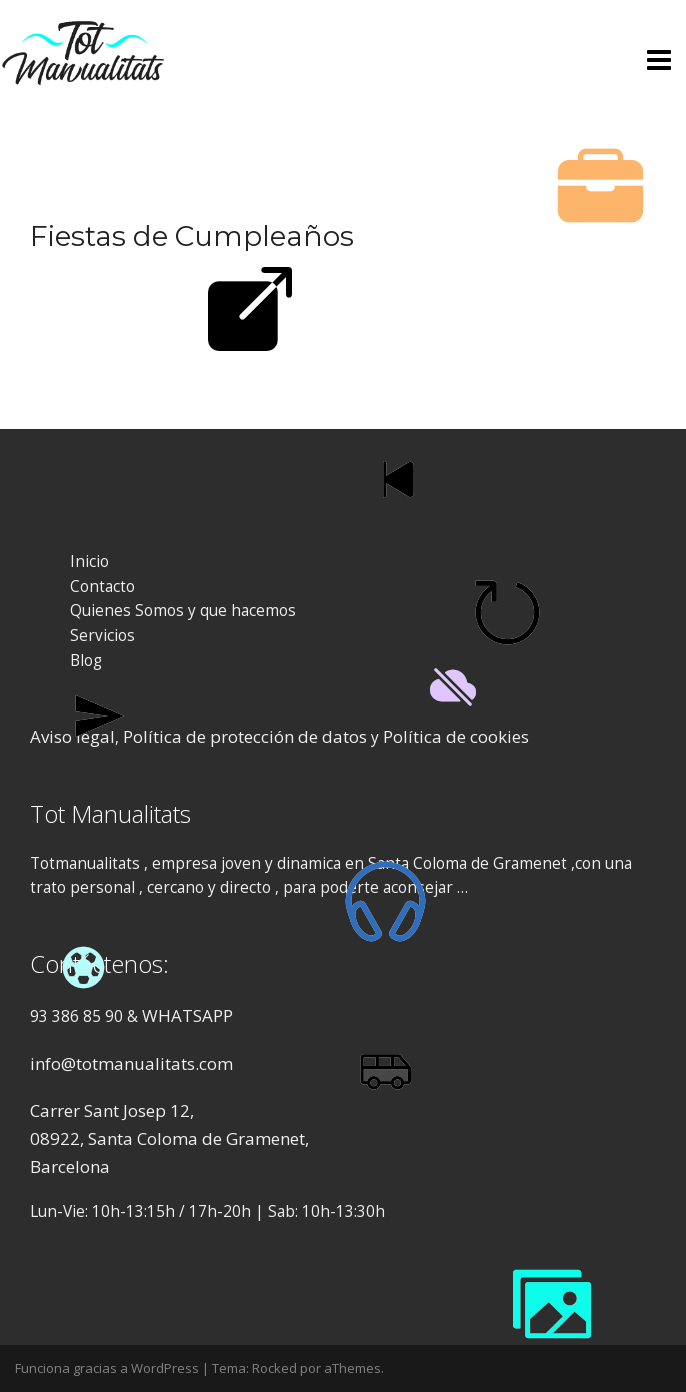  I want to click on send a message, so click(100, 716).